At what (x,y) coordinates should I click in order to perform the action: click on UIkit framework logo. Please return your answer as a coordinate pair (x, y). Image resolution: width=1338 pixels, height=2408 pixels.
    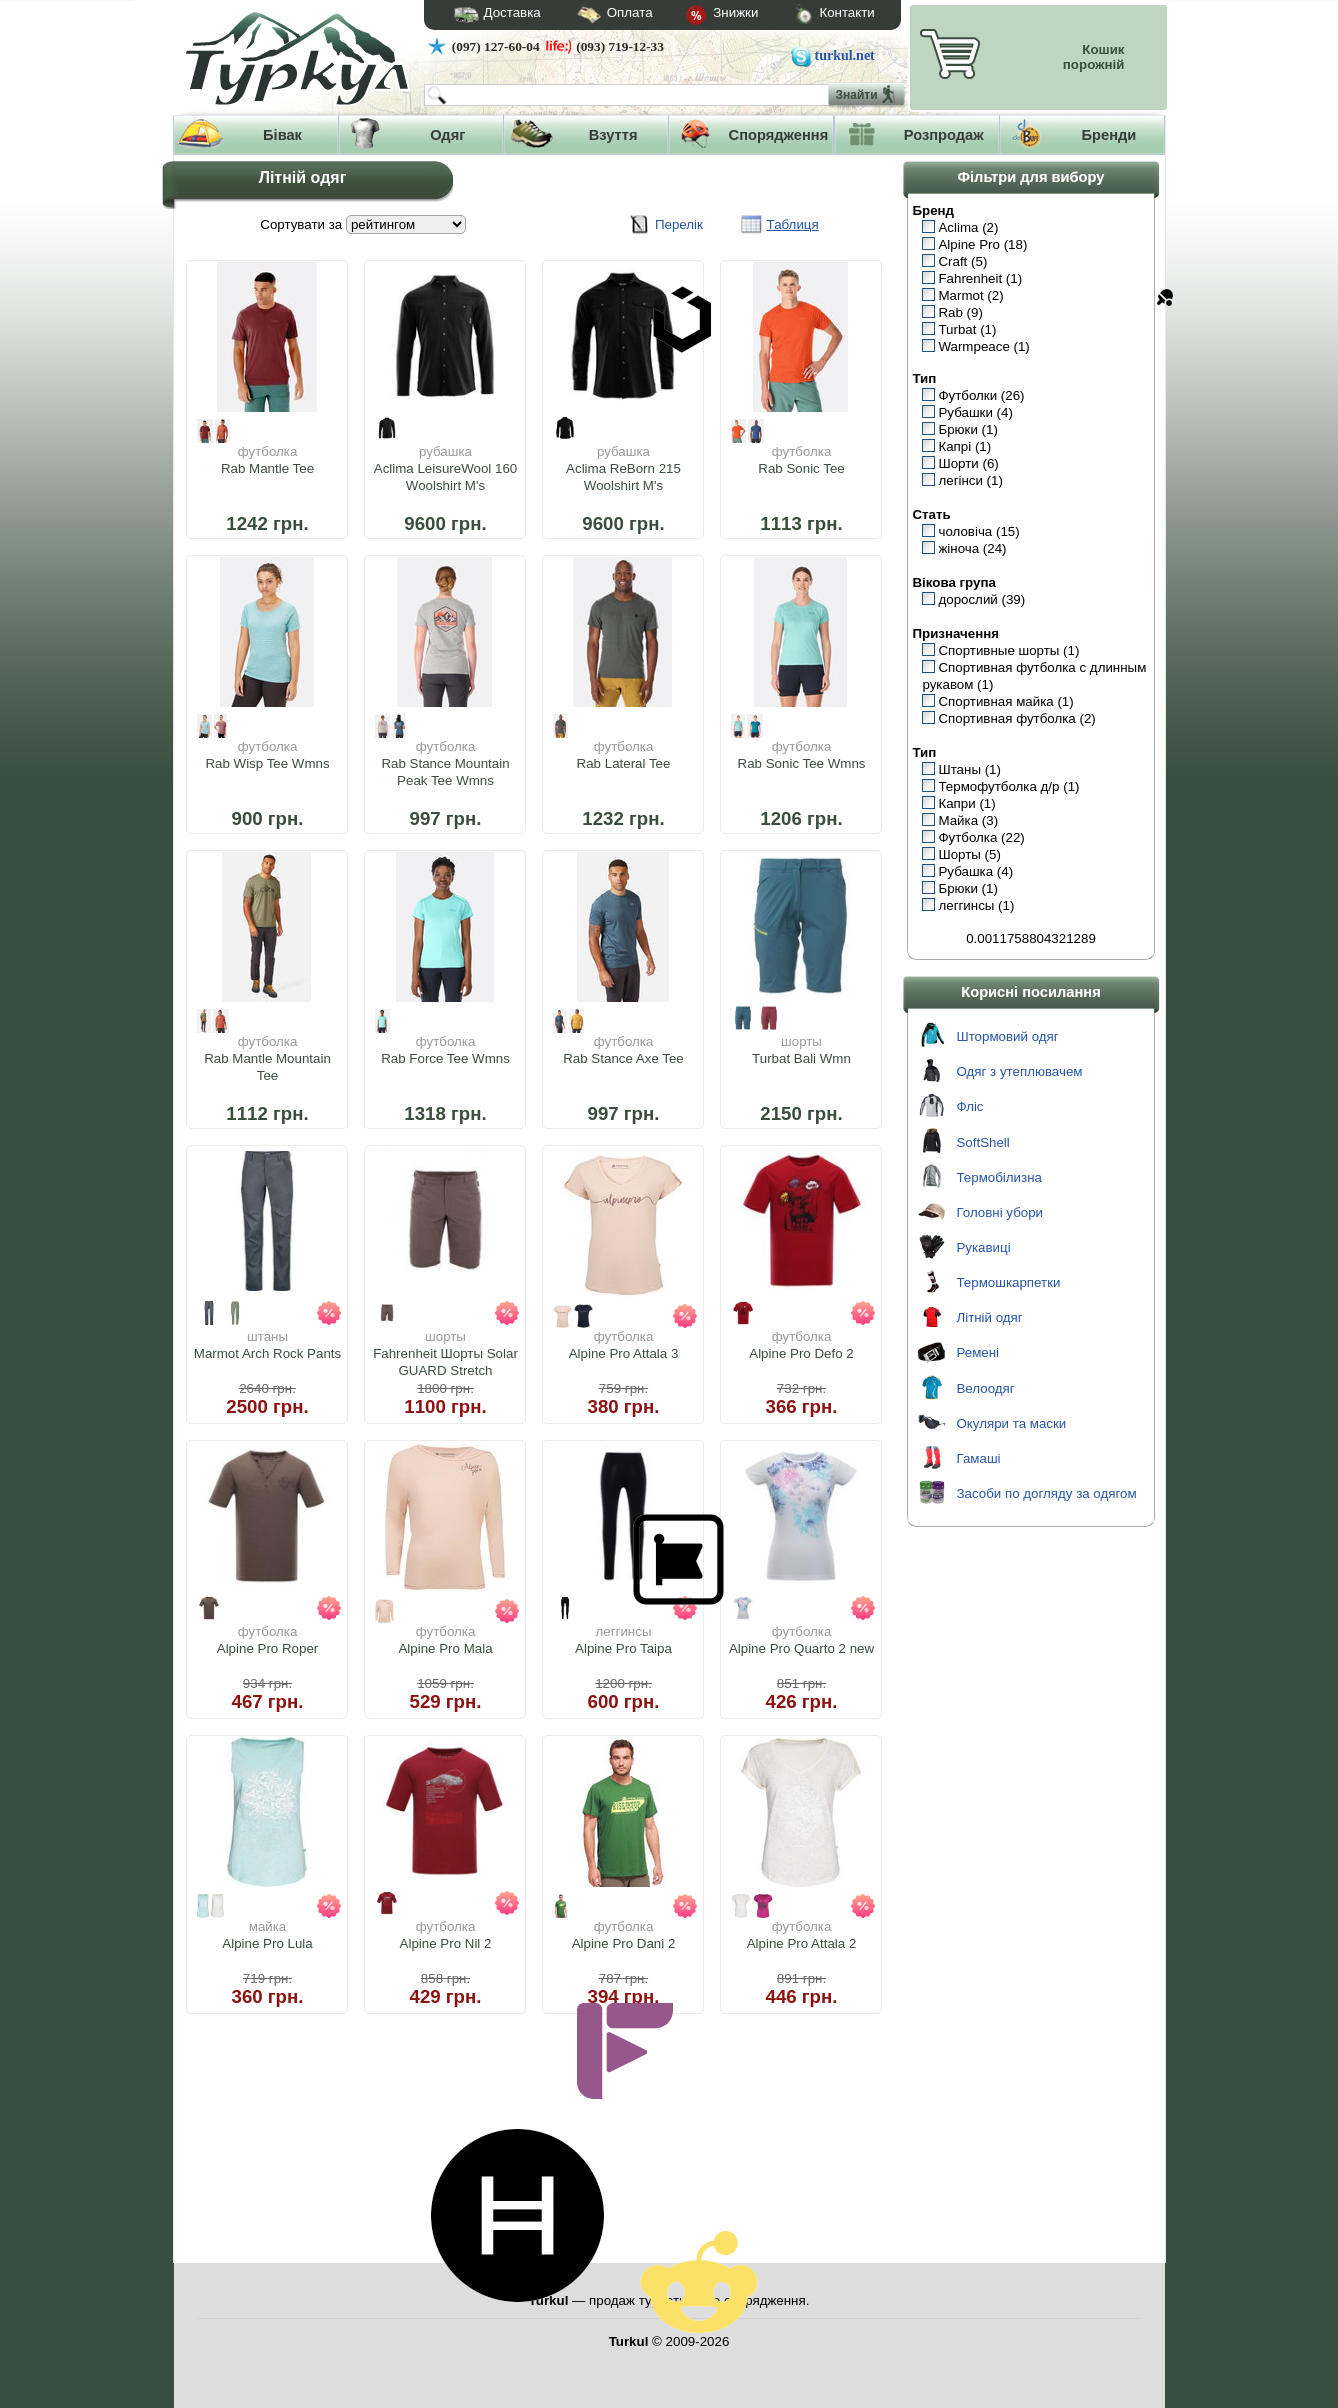
    Looking at the image, I should click on (682, 319).